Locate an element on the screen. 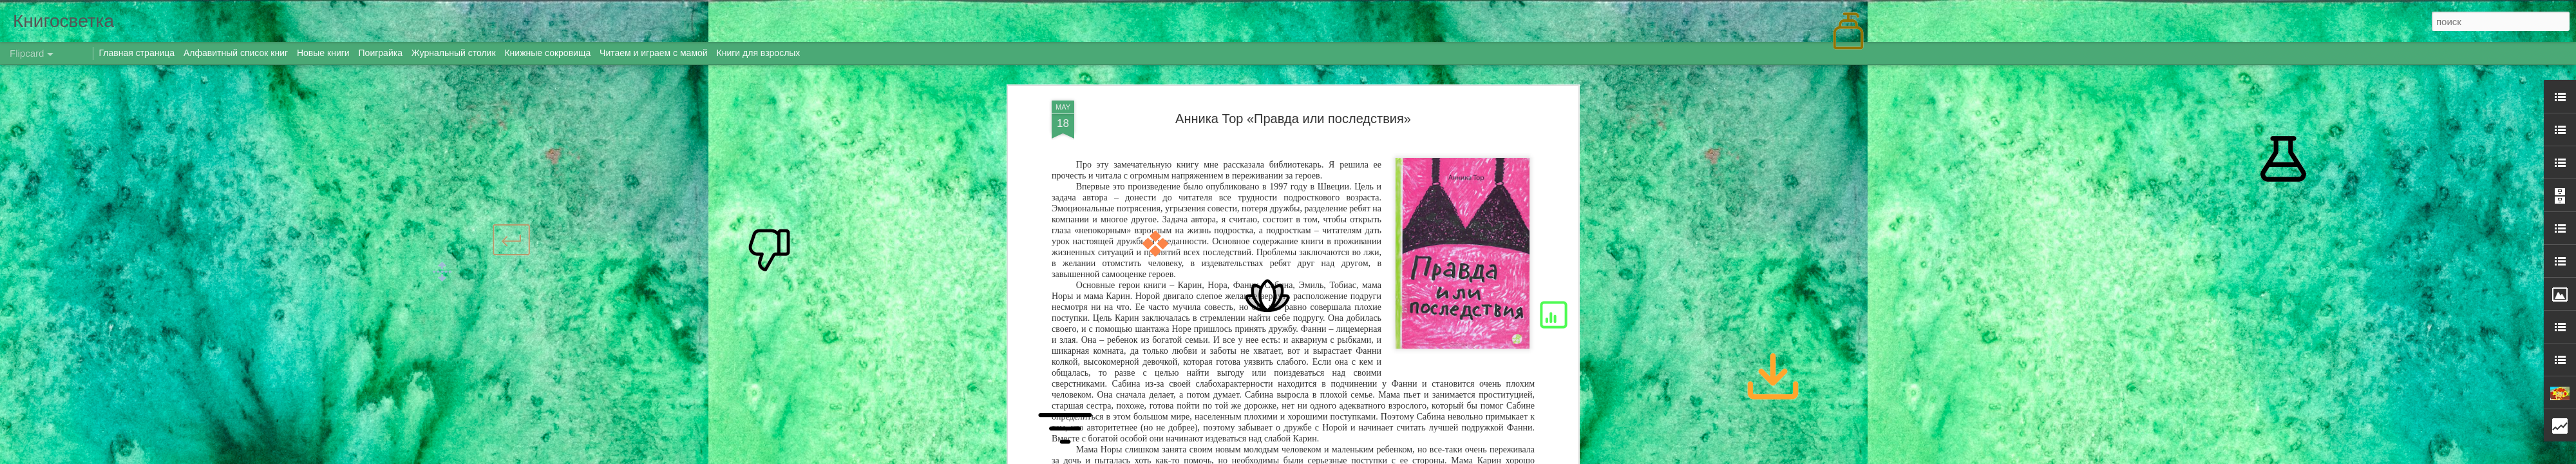 Image resolution: width=2576 pixels, height=464 pixels. expand collapsed content is located at coordinates (442, 271).